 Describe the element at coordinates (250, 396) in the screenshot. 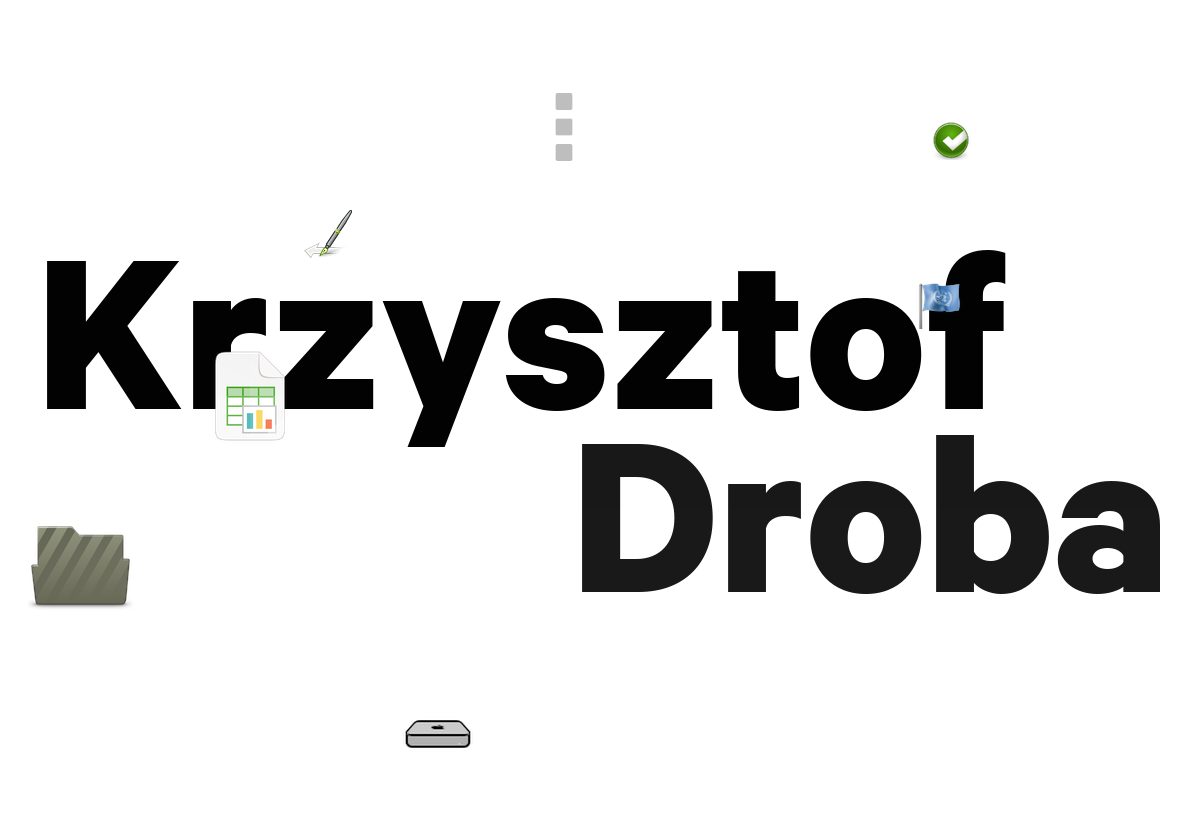

I see `open a spreadsheet file` at that location.